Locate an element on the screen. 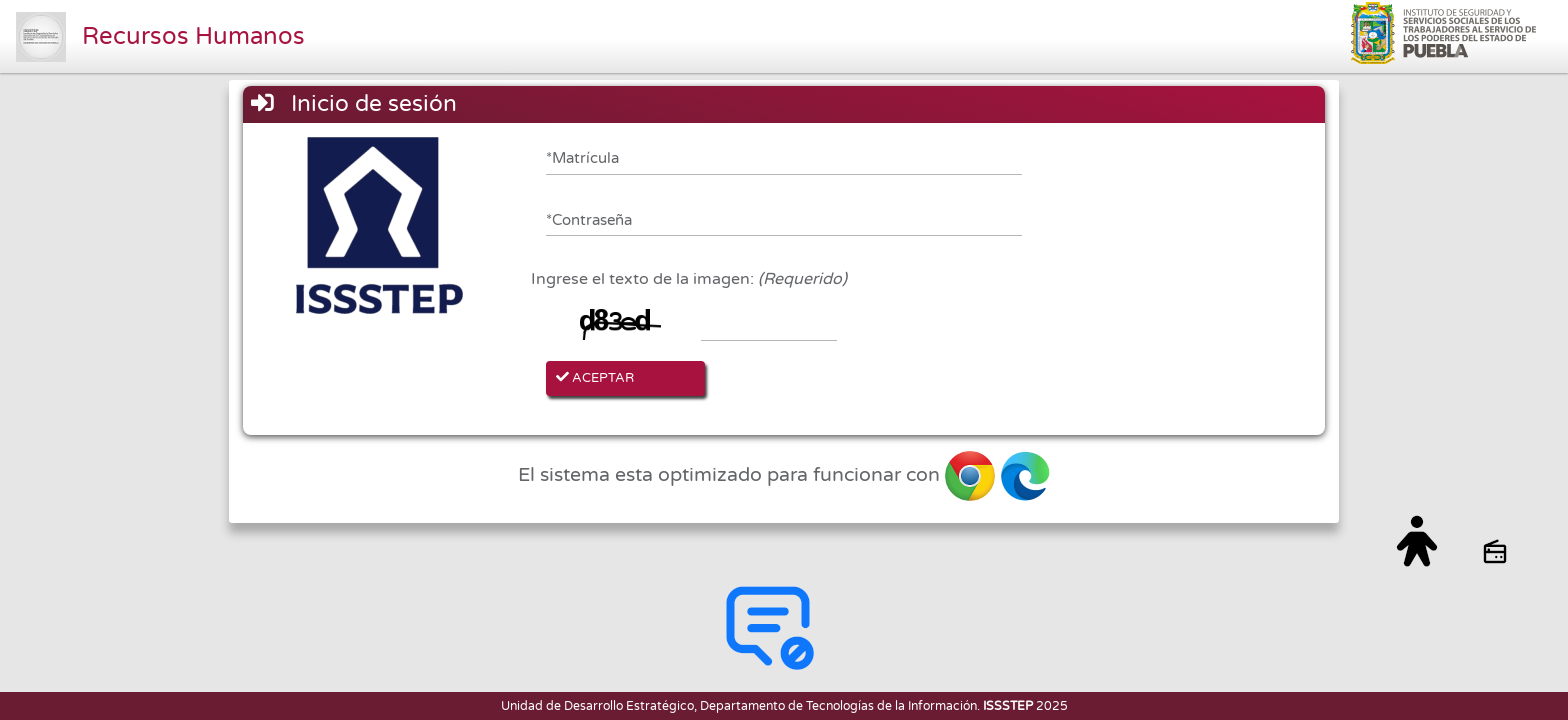 The height and width of the screenshot is (720, 1568). view your profile is located at coordinates (1417, 542).